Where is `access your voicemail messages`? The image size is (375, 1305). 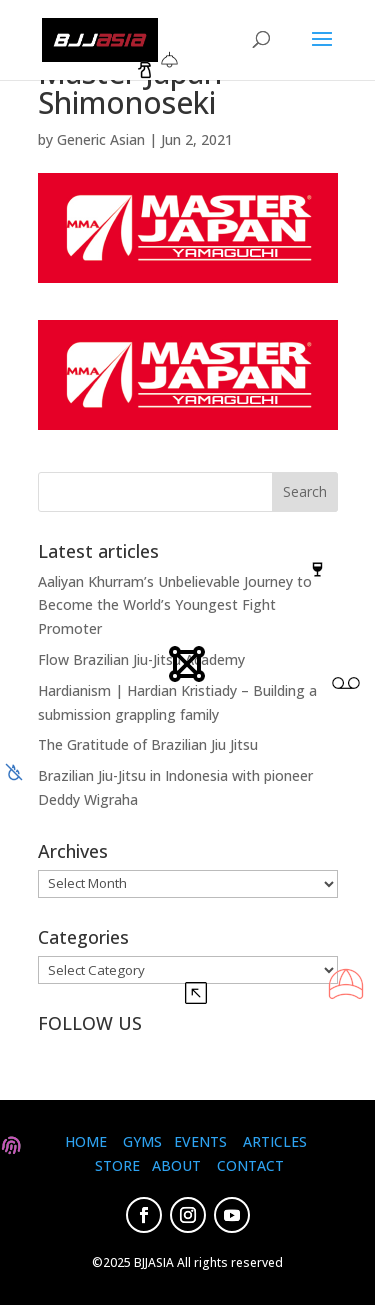
access your voicemail messages is located at coordinates (346, 683).